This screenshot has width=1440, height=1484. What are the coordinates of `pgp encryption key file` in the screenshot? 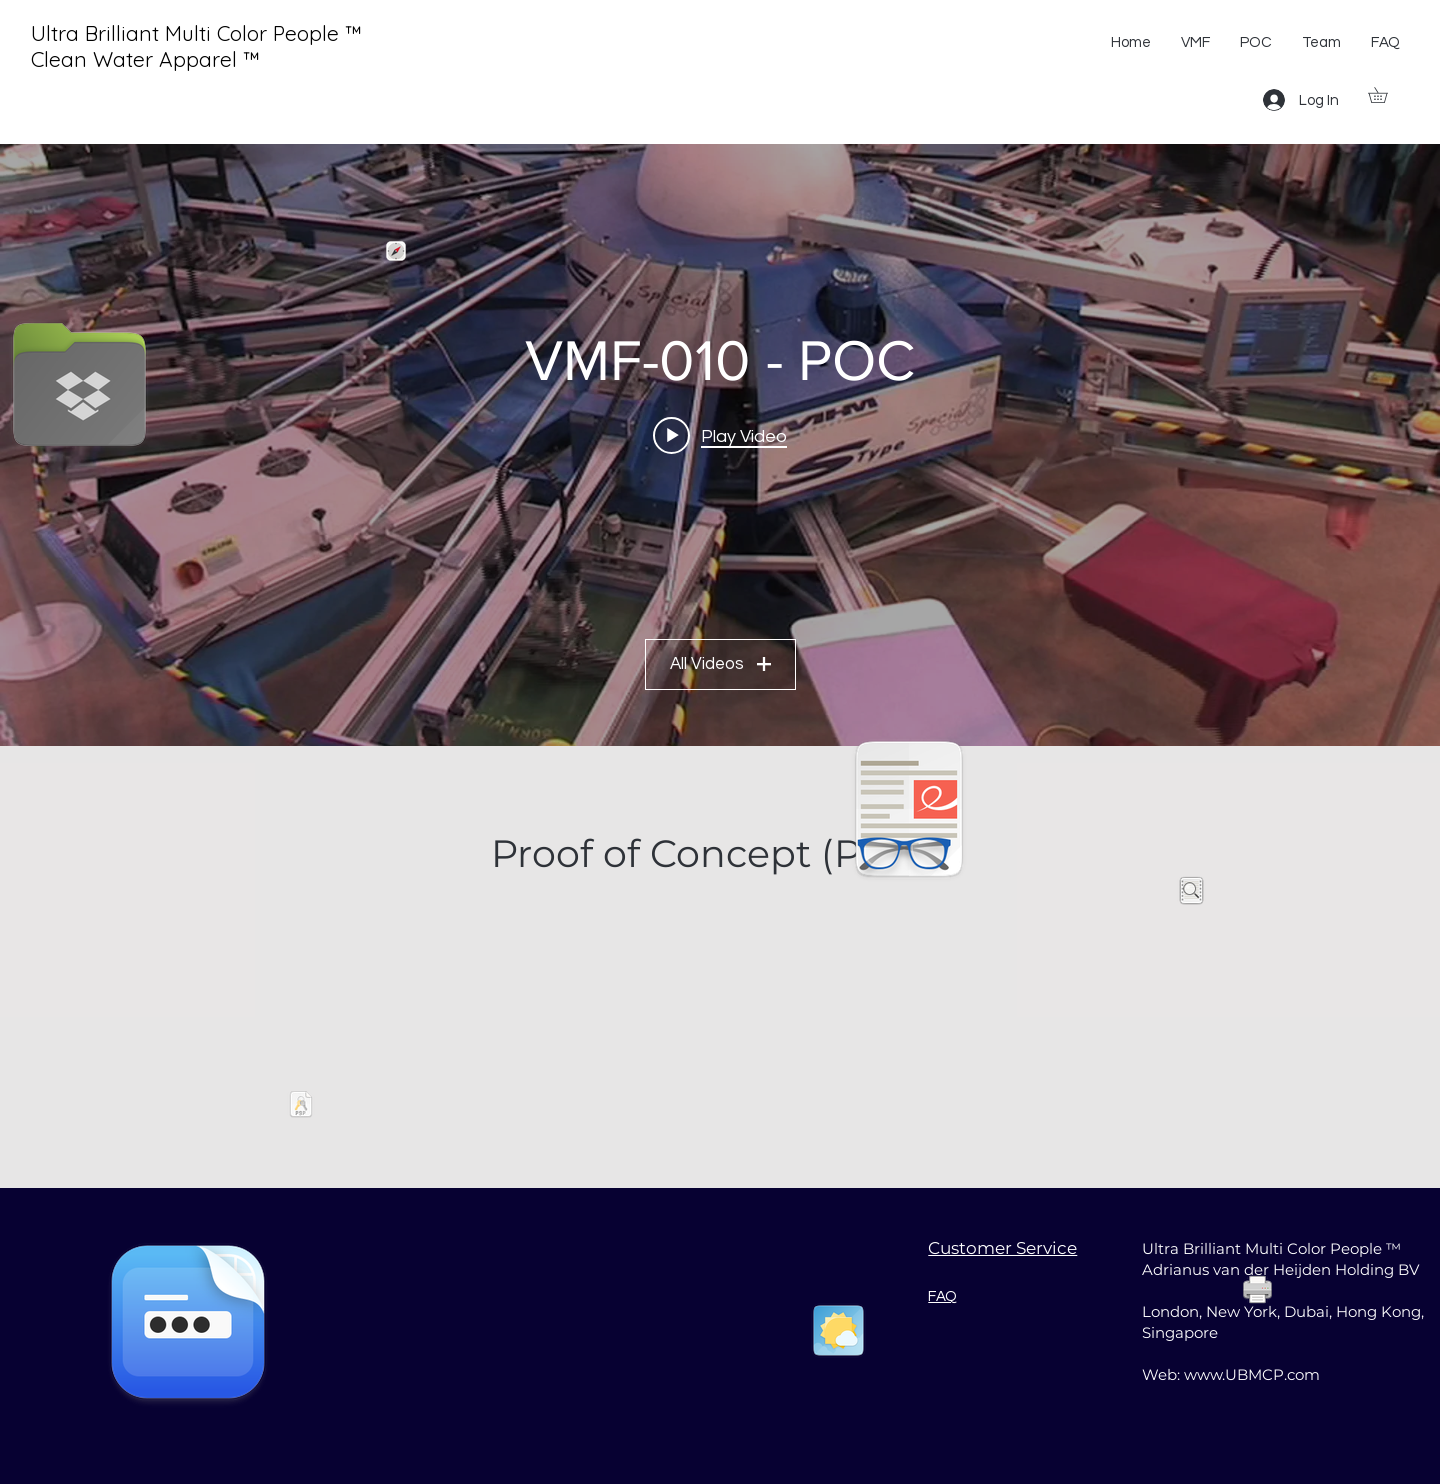 It's located at (301, 1104).